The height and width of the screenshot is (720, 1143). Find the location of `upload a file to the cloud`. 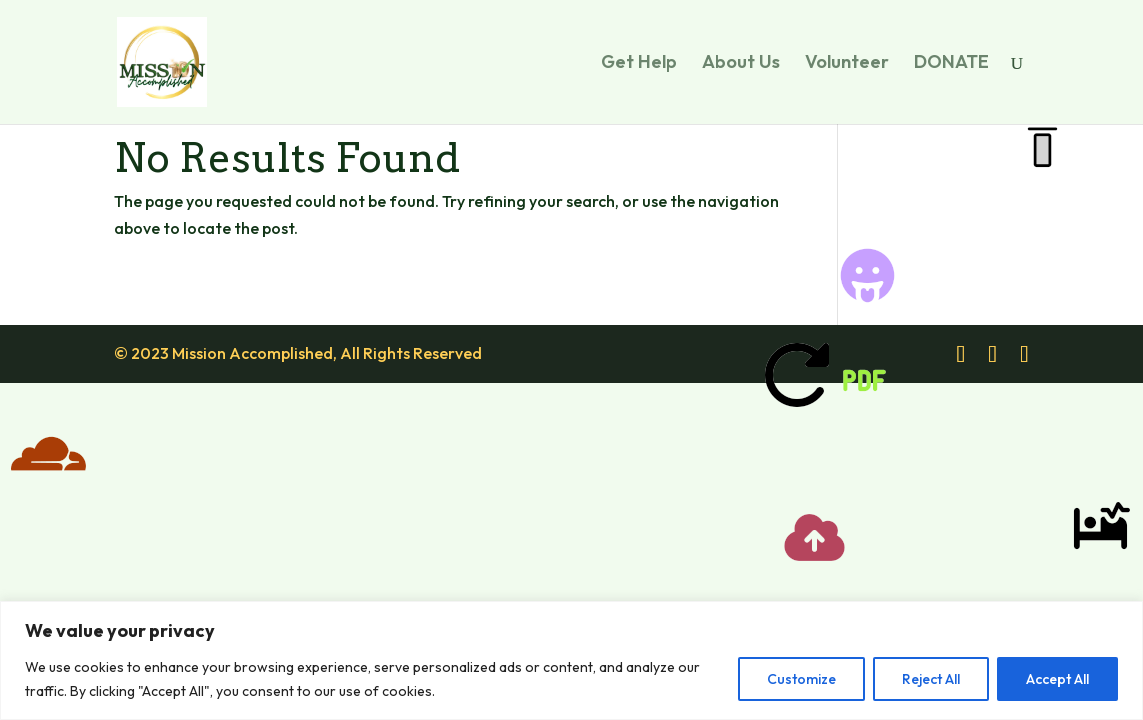

upload a file to the cloud is located at coordinates (814, 537).